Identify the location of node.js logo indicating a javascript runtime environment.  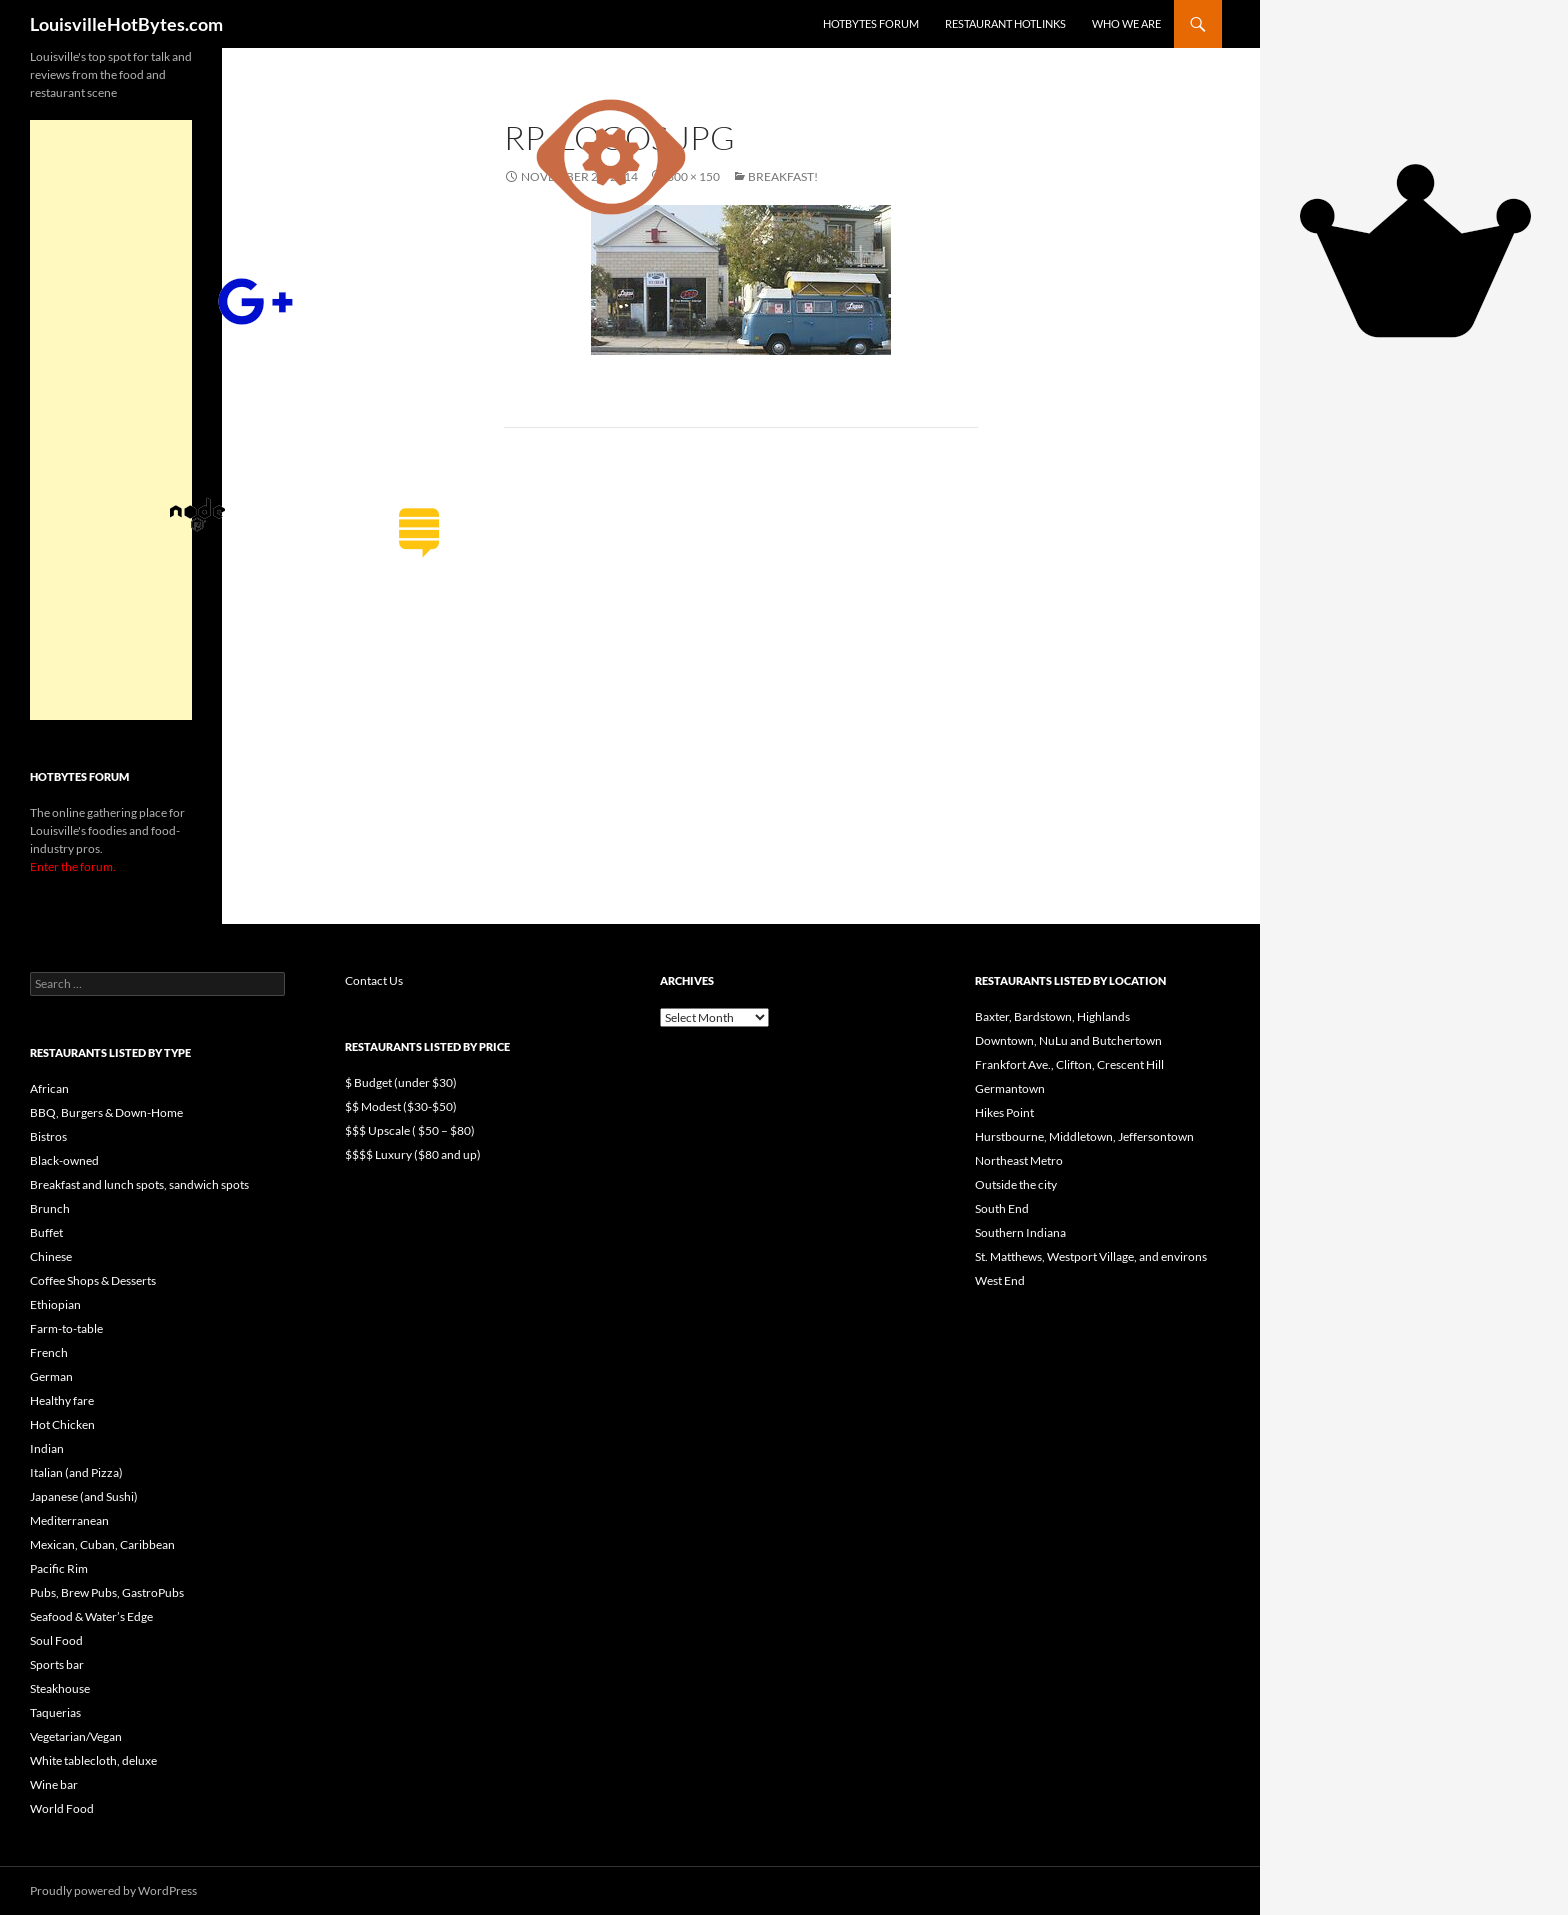
(197, 514).